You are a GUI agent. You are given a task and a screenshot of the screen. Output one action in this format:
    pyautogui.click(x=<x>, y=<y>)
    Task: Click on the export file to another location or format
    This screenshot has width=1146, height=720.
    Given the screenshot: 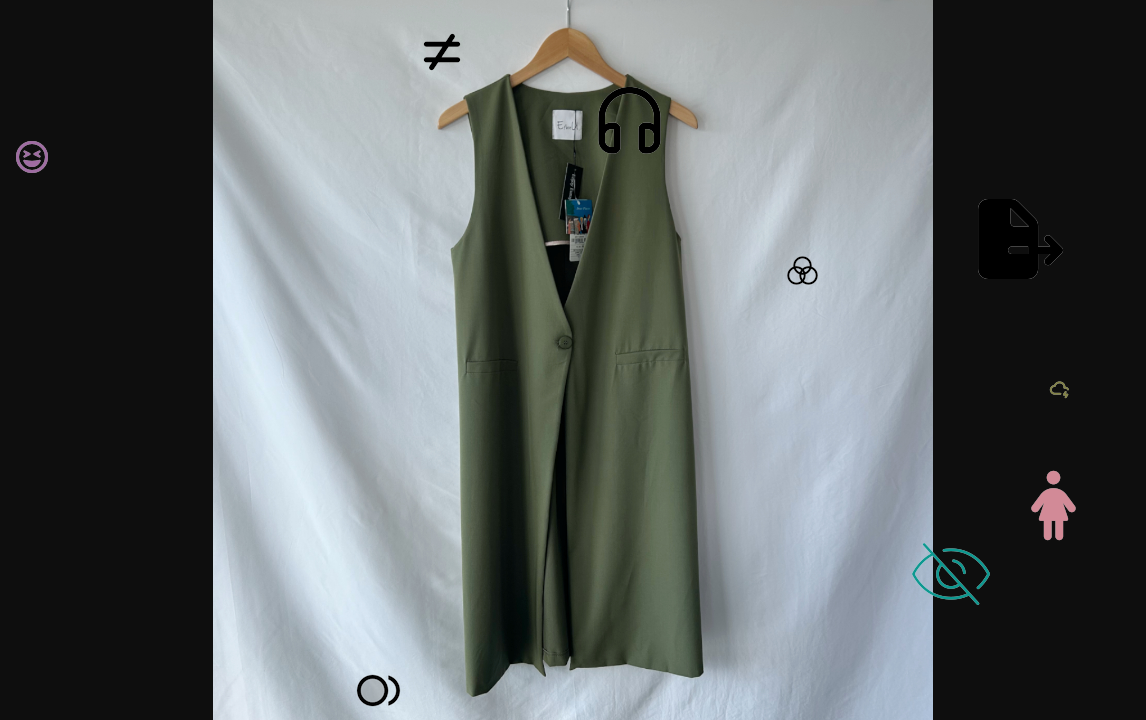 What is the action you would take?
    pyautogui.click(x=1018, y=239)
    